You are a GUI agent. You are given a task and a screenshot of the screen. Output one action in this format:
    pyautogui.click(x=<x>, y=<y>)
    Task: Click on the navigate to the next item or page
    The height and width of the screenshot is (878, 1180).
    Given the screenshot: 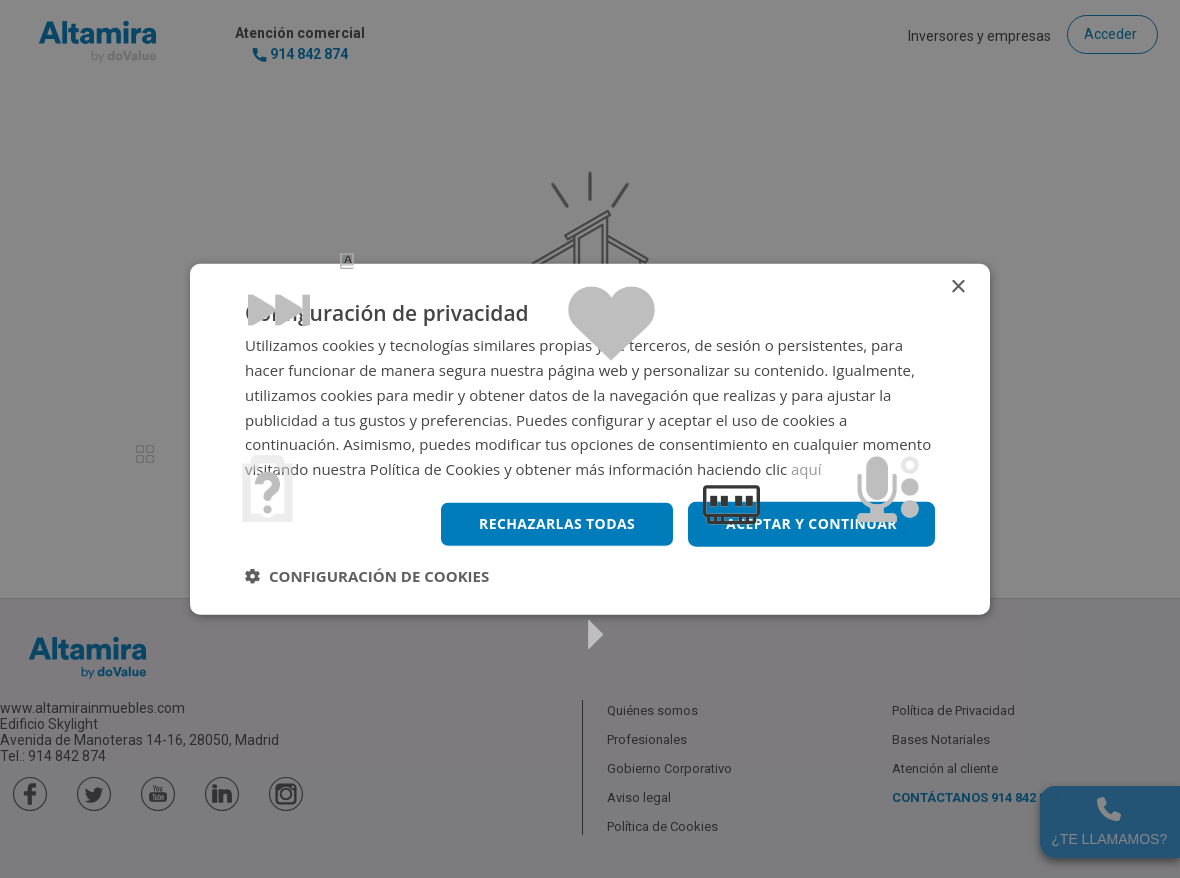 What is the action you would take?
    pyautogui.click(x=594, y=634)
    